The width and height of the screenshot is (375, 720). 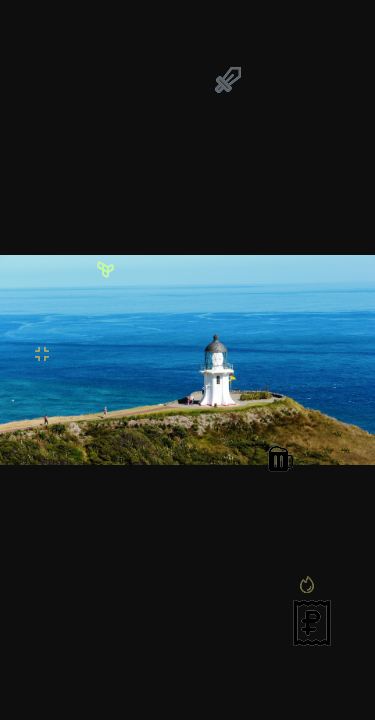 I want to click on access game or combat features, so click(x=228, y=79).